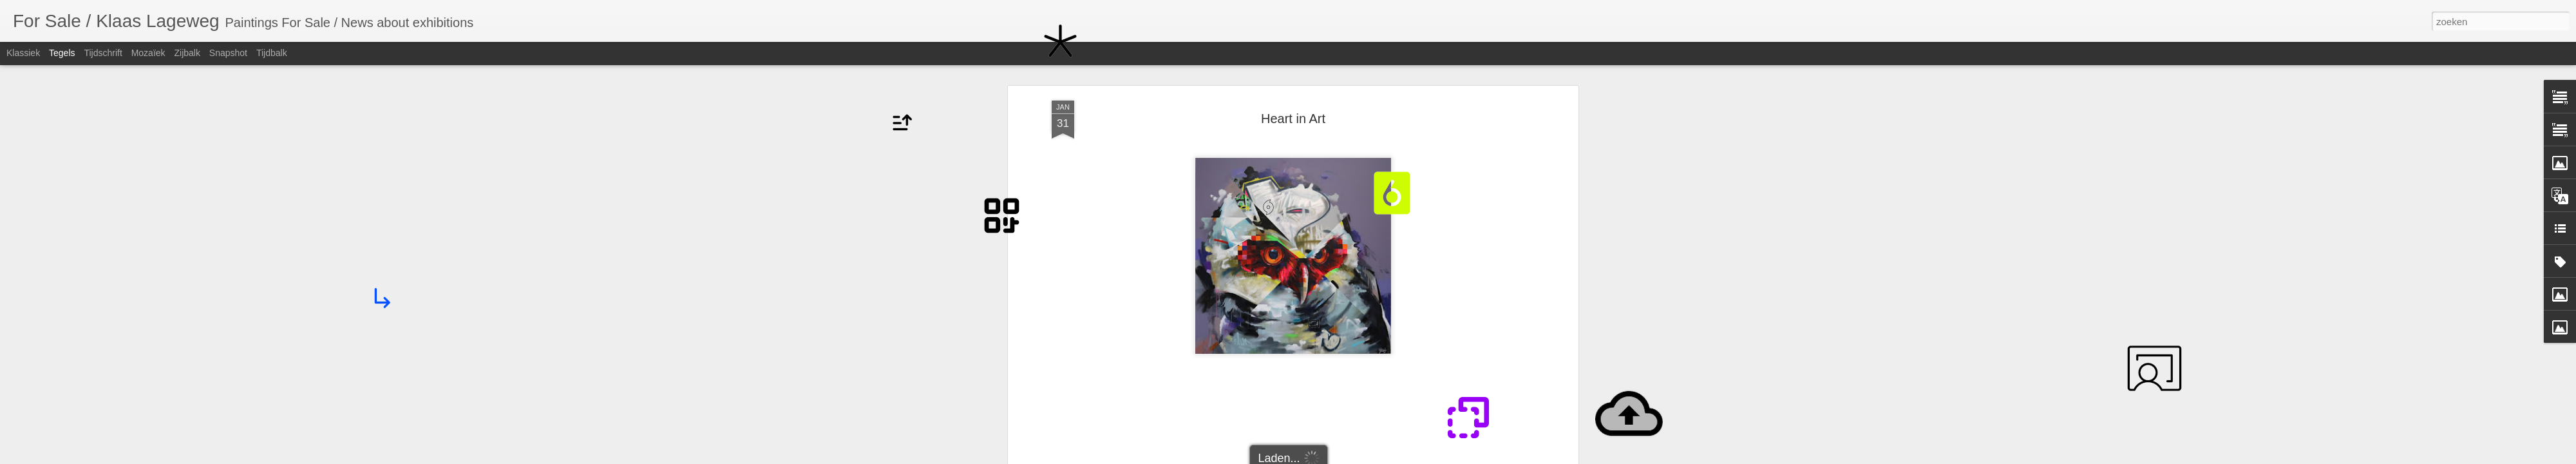 The image size is (2576, 464). I want to click on switch to panorama photo mode, so click(1314, 324).